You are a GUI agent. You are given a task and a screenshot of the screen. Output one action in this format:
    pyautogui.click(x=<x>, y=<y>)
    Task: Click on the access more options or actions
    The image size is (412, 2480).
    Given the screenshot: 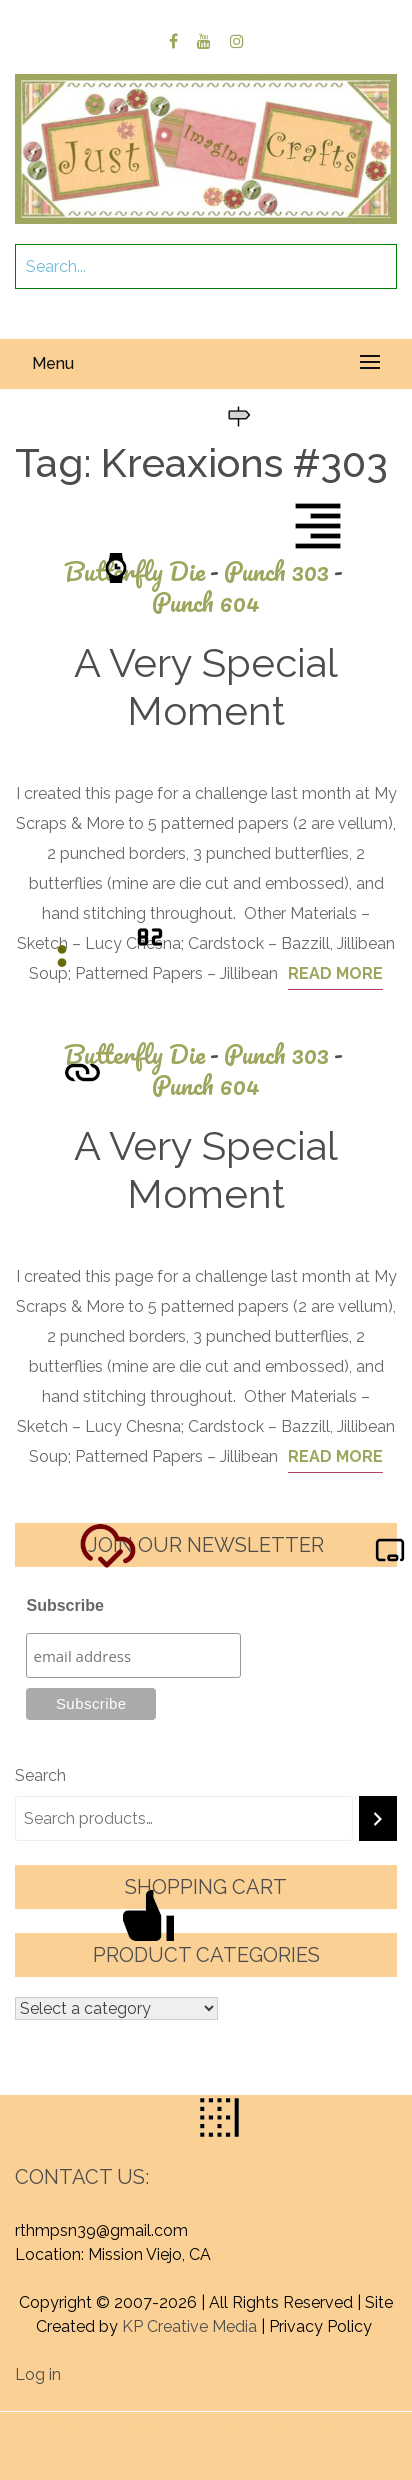 What is the action you would take?
    pyautogui.click(x=62, y=956)
    